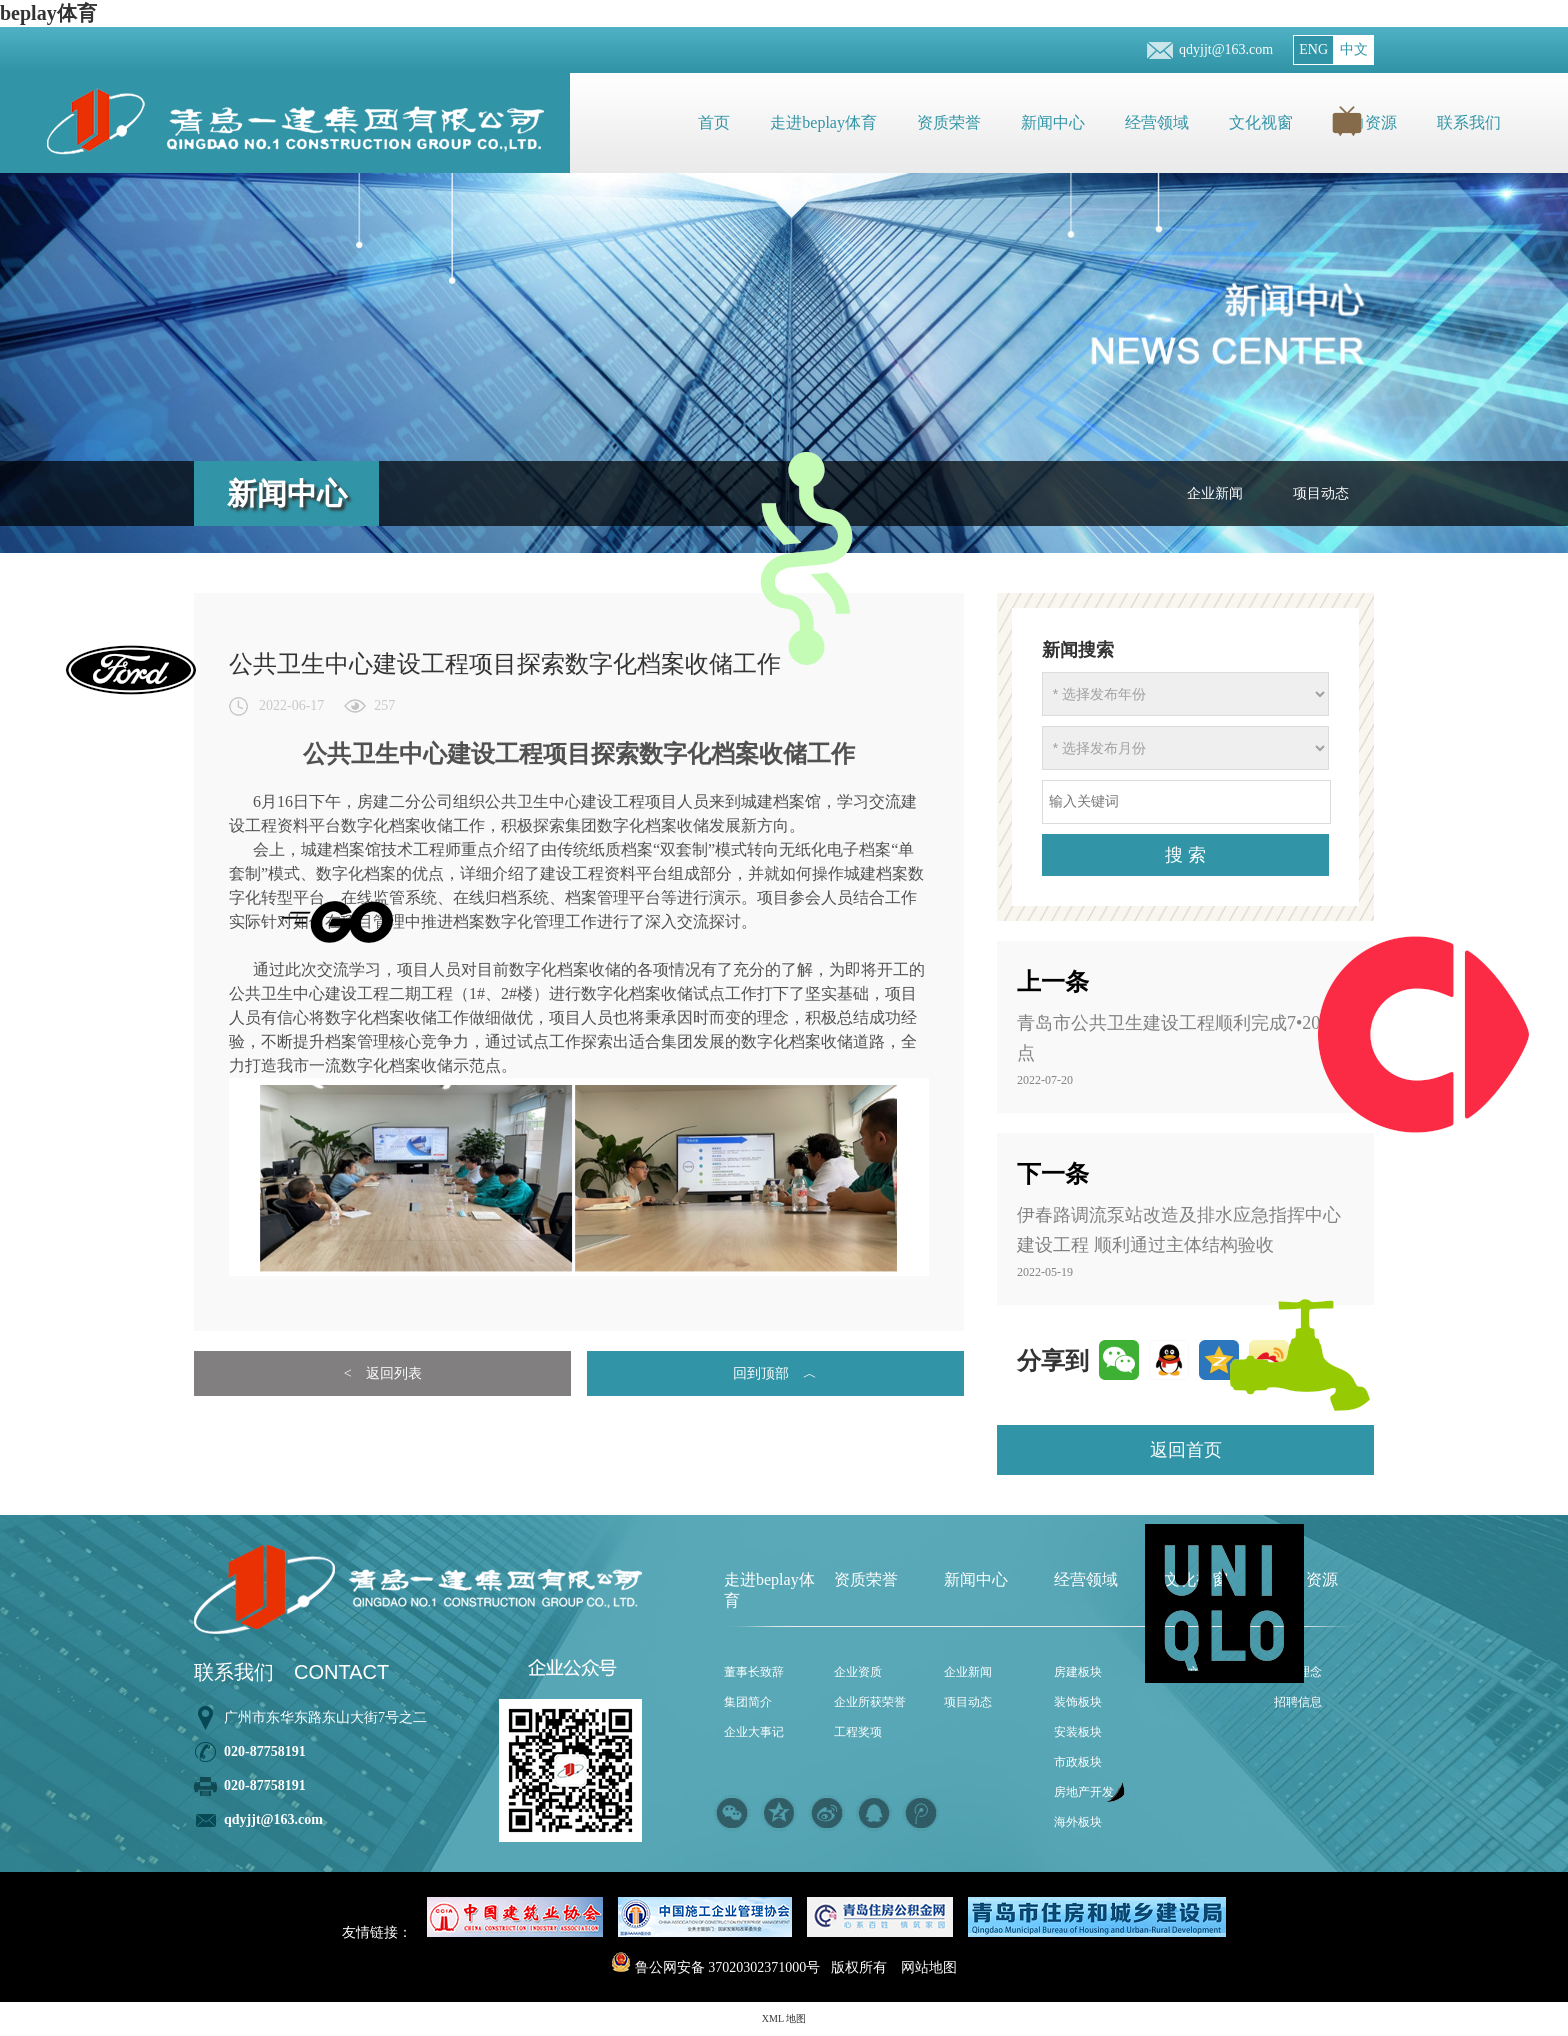 Image resolution: width=1568 pixels, height=2036 pixels. I want to click on open the Uniqlo app or website, so click(1224, 1603).